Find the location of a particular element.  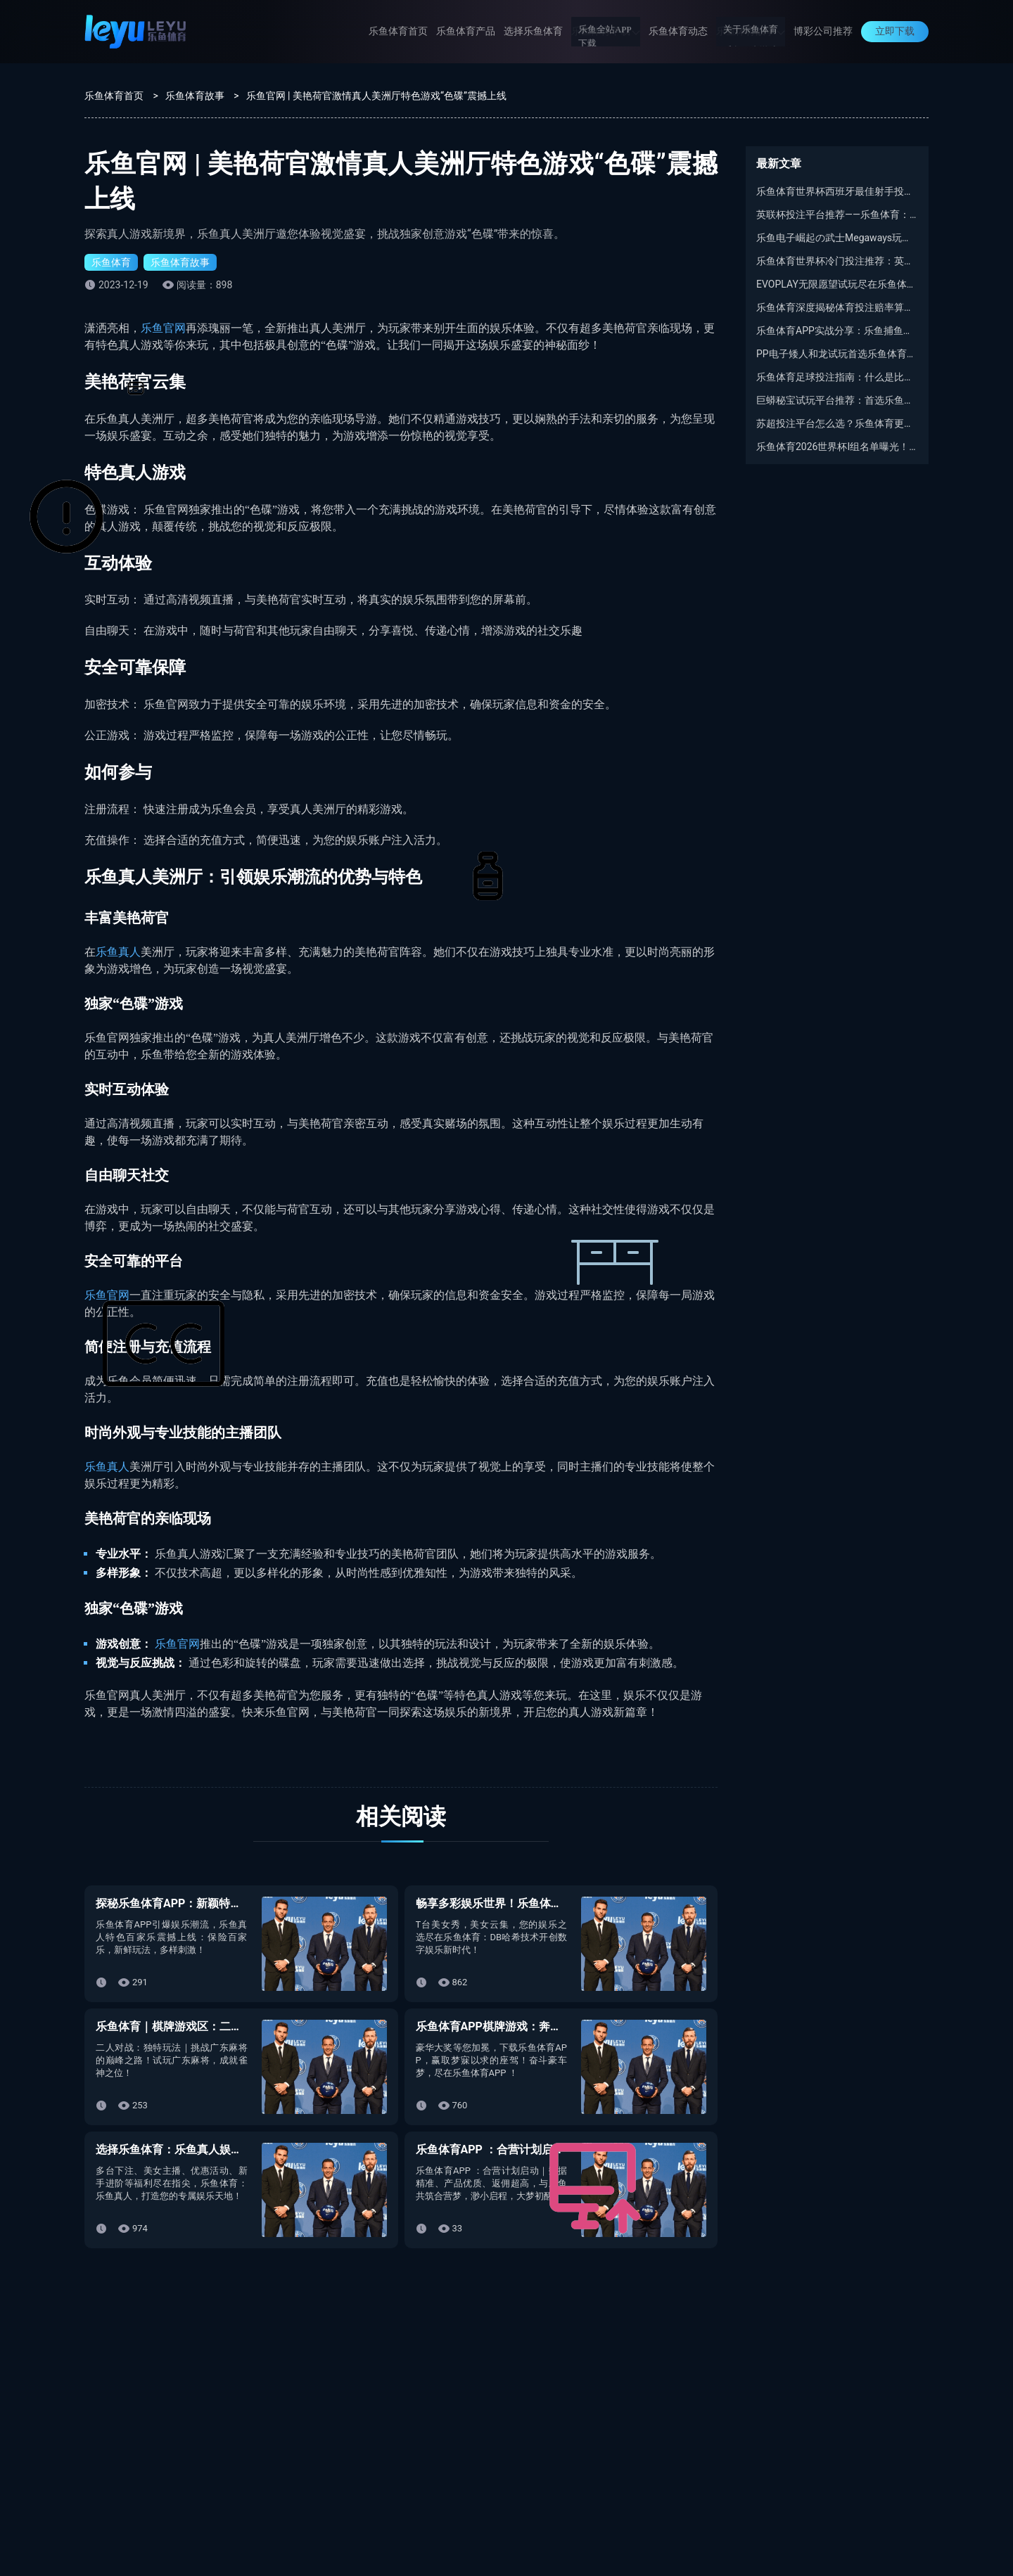

enable closed captions for video content is located at coordinates (163, 1343).